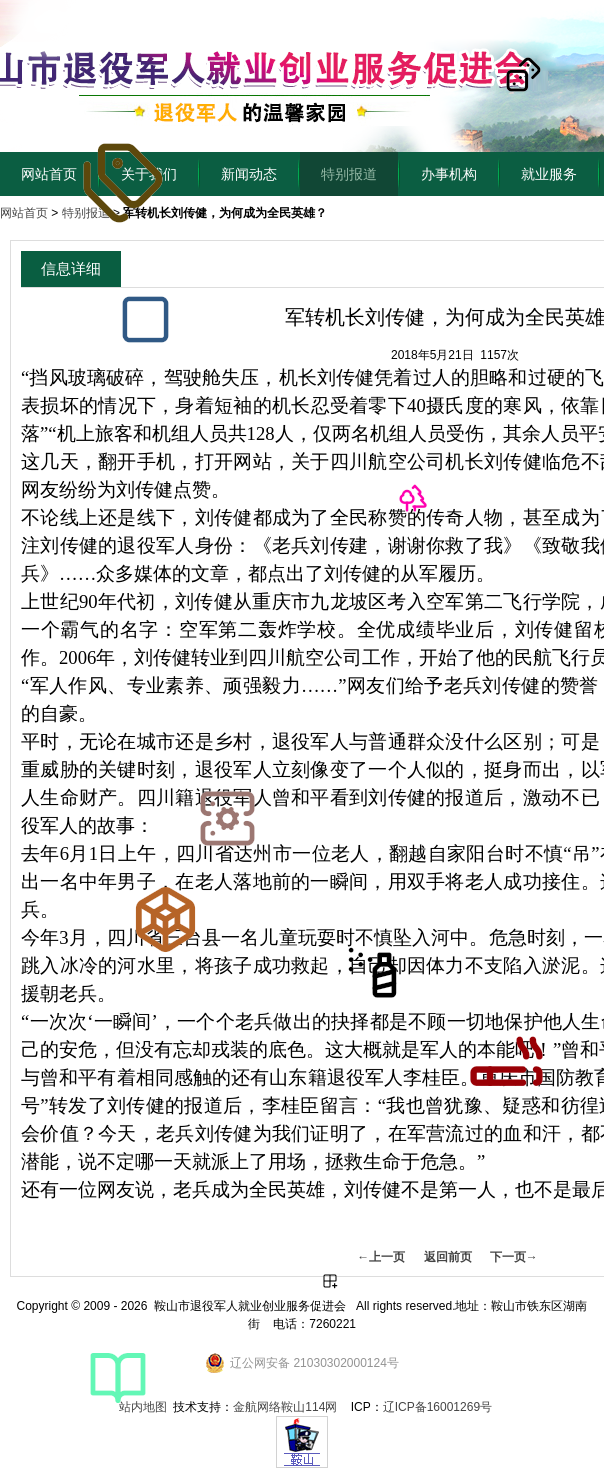 The height and width of the screenshot is (1473, 604). I want to click on view parks or natural areas nearby, so click(413, 497).